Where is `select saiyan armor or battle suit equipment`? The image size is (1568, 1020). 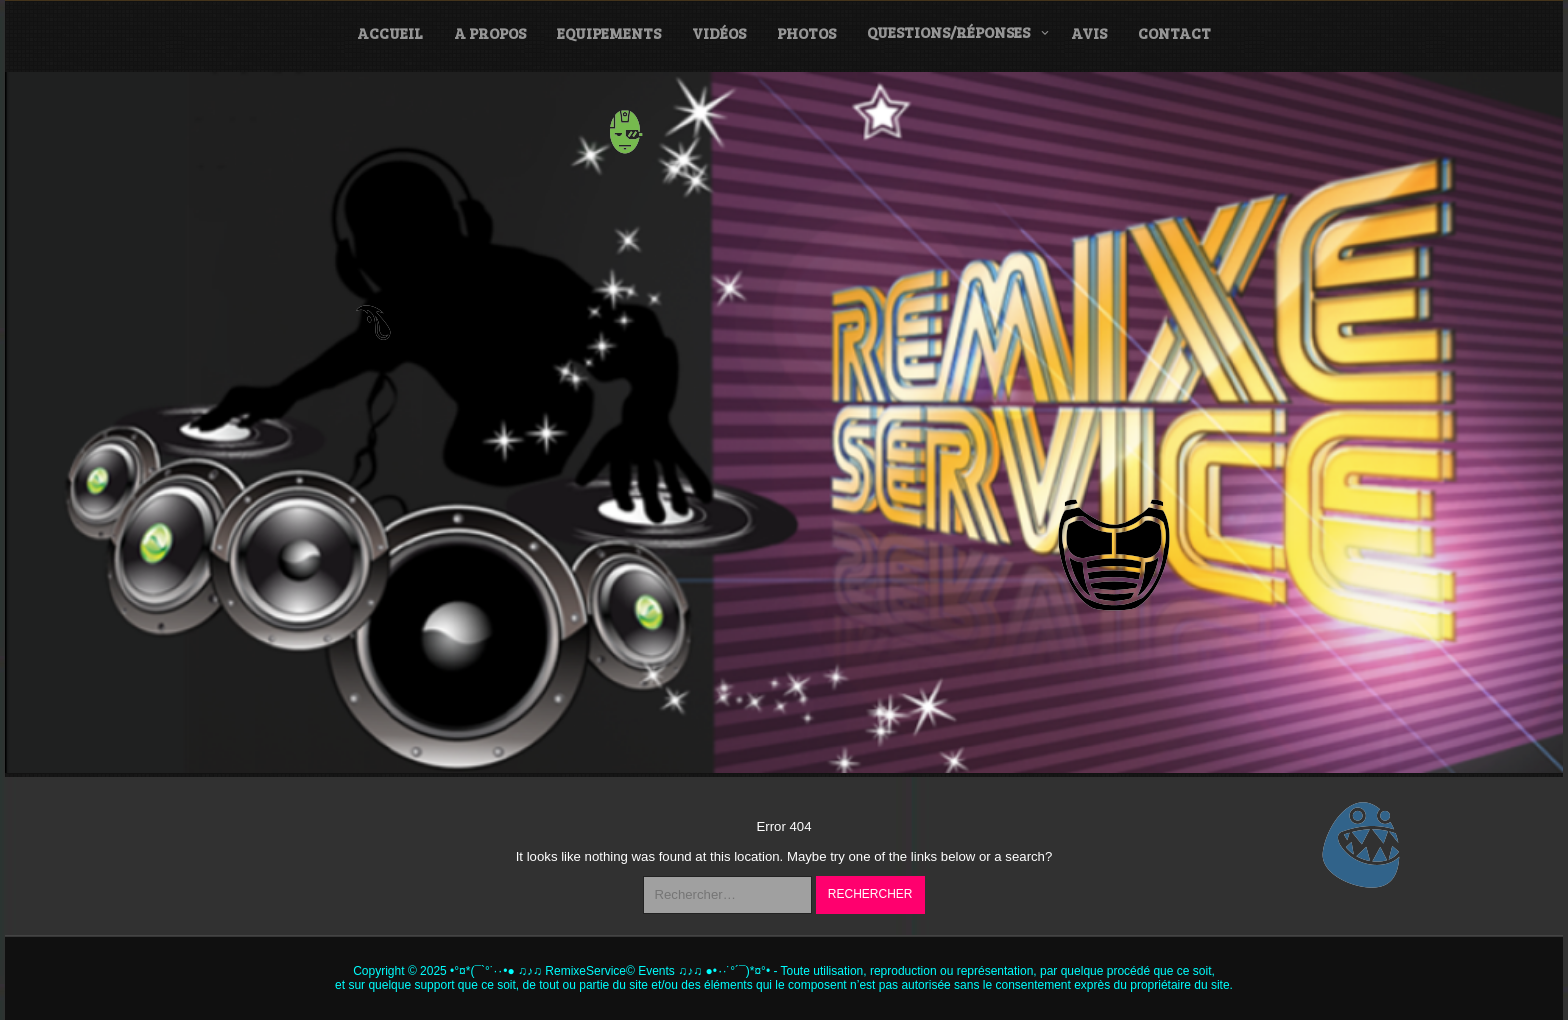
select saiyan armor or battle suit equipment is located at coordinates (1114, 553).